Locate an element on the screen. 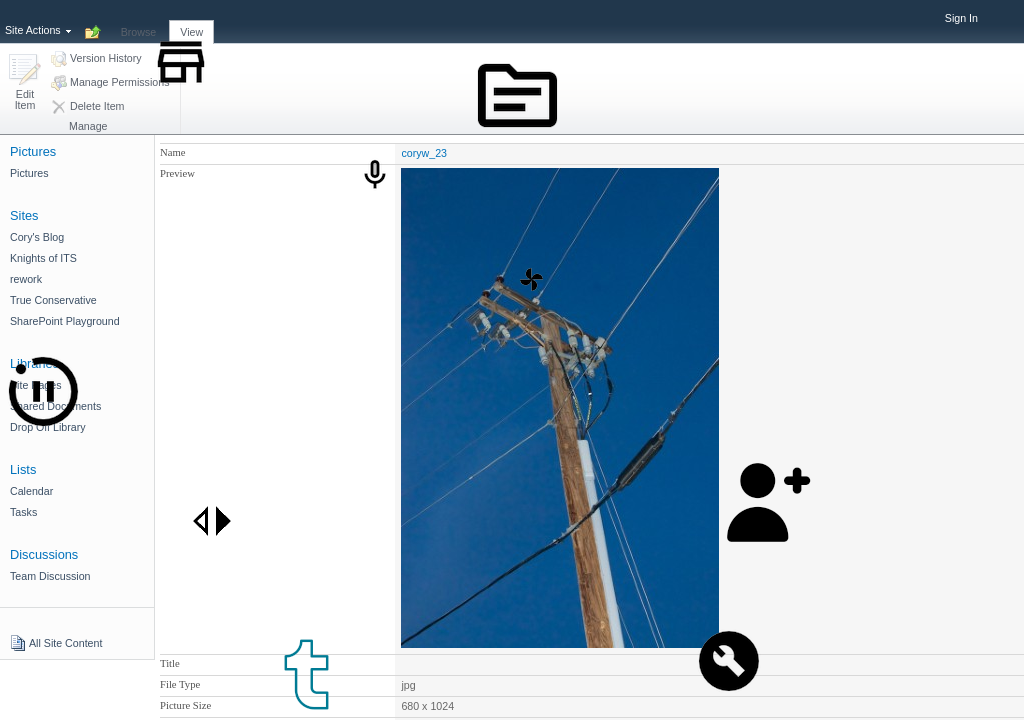  browse or open the store is located at coordinates (181, 62).